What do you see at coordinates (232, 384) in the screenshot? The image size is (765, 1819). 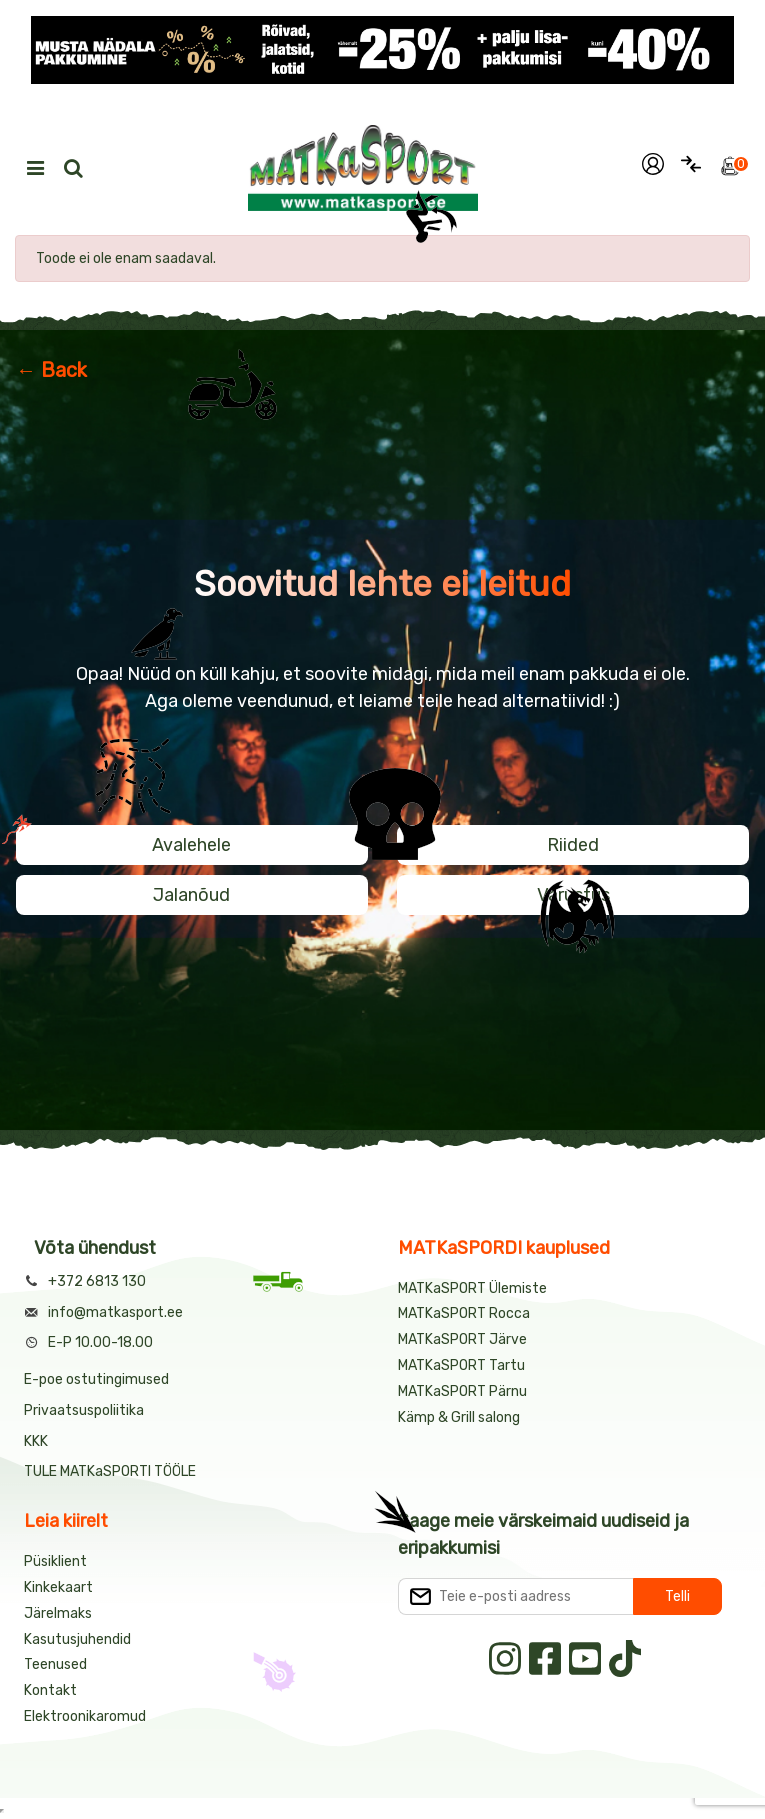 I see `select scooter as transportation mode` at bounding box center [232, 384].